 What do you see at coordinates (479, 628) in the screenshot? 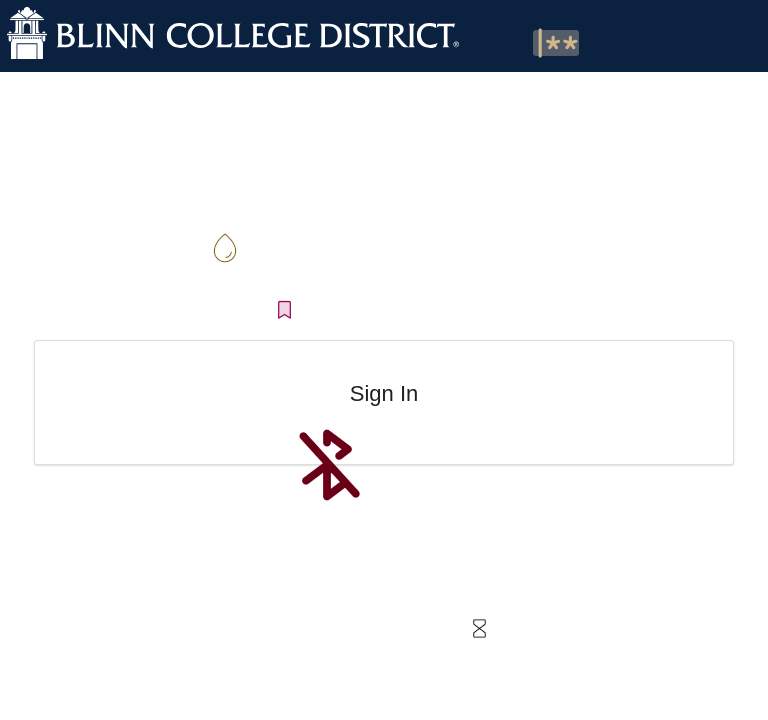
I see `indicates loading or processing in progress` at bounding box center [479, 628].